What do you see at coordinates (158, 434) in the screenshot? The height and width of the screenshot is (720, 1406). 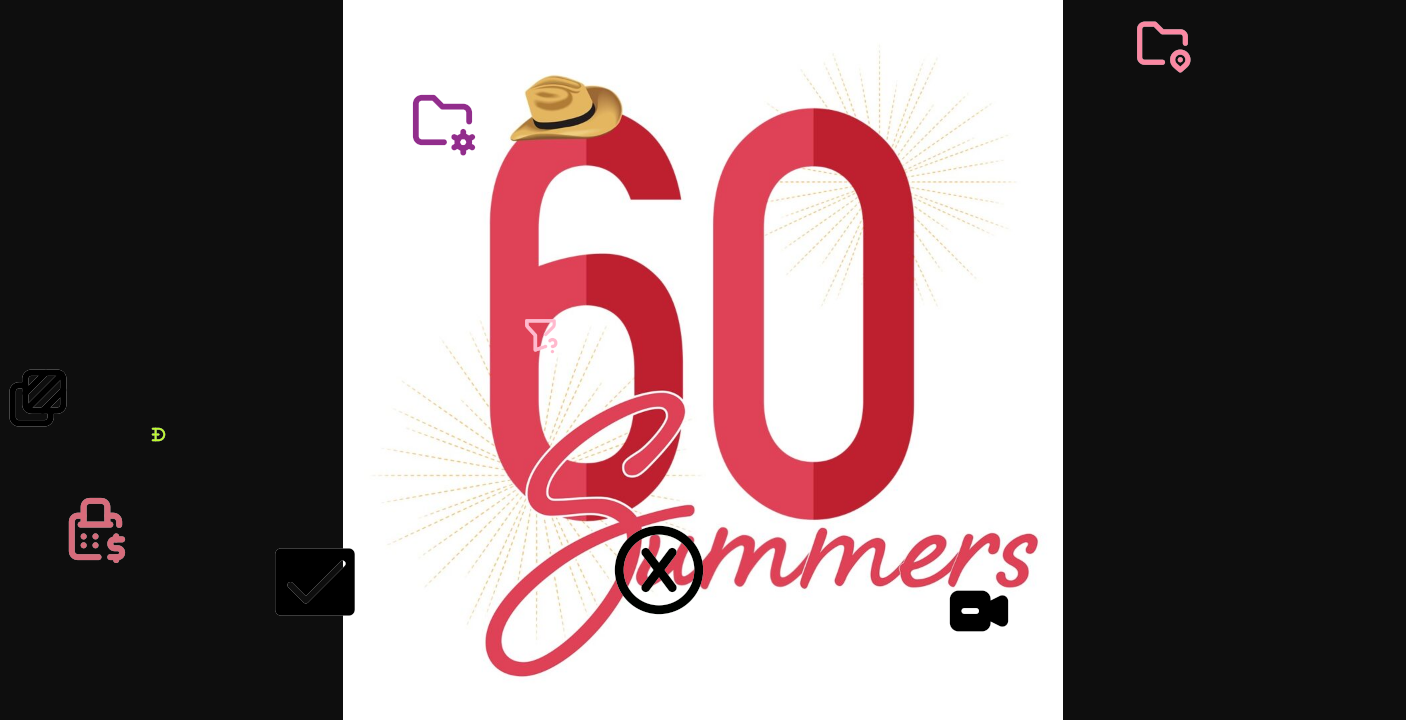 I see `view dogecoin balance or wallet` at bounding box center [158, 434].